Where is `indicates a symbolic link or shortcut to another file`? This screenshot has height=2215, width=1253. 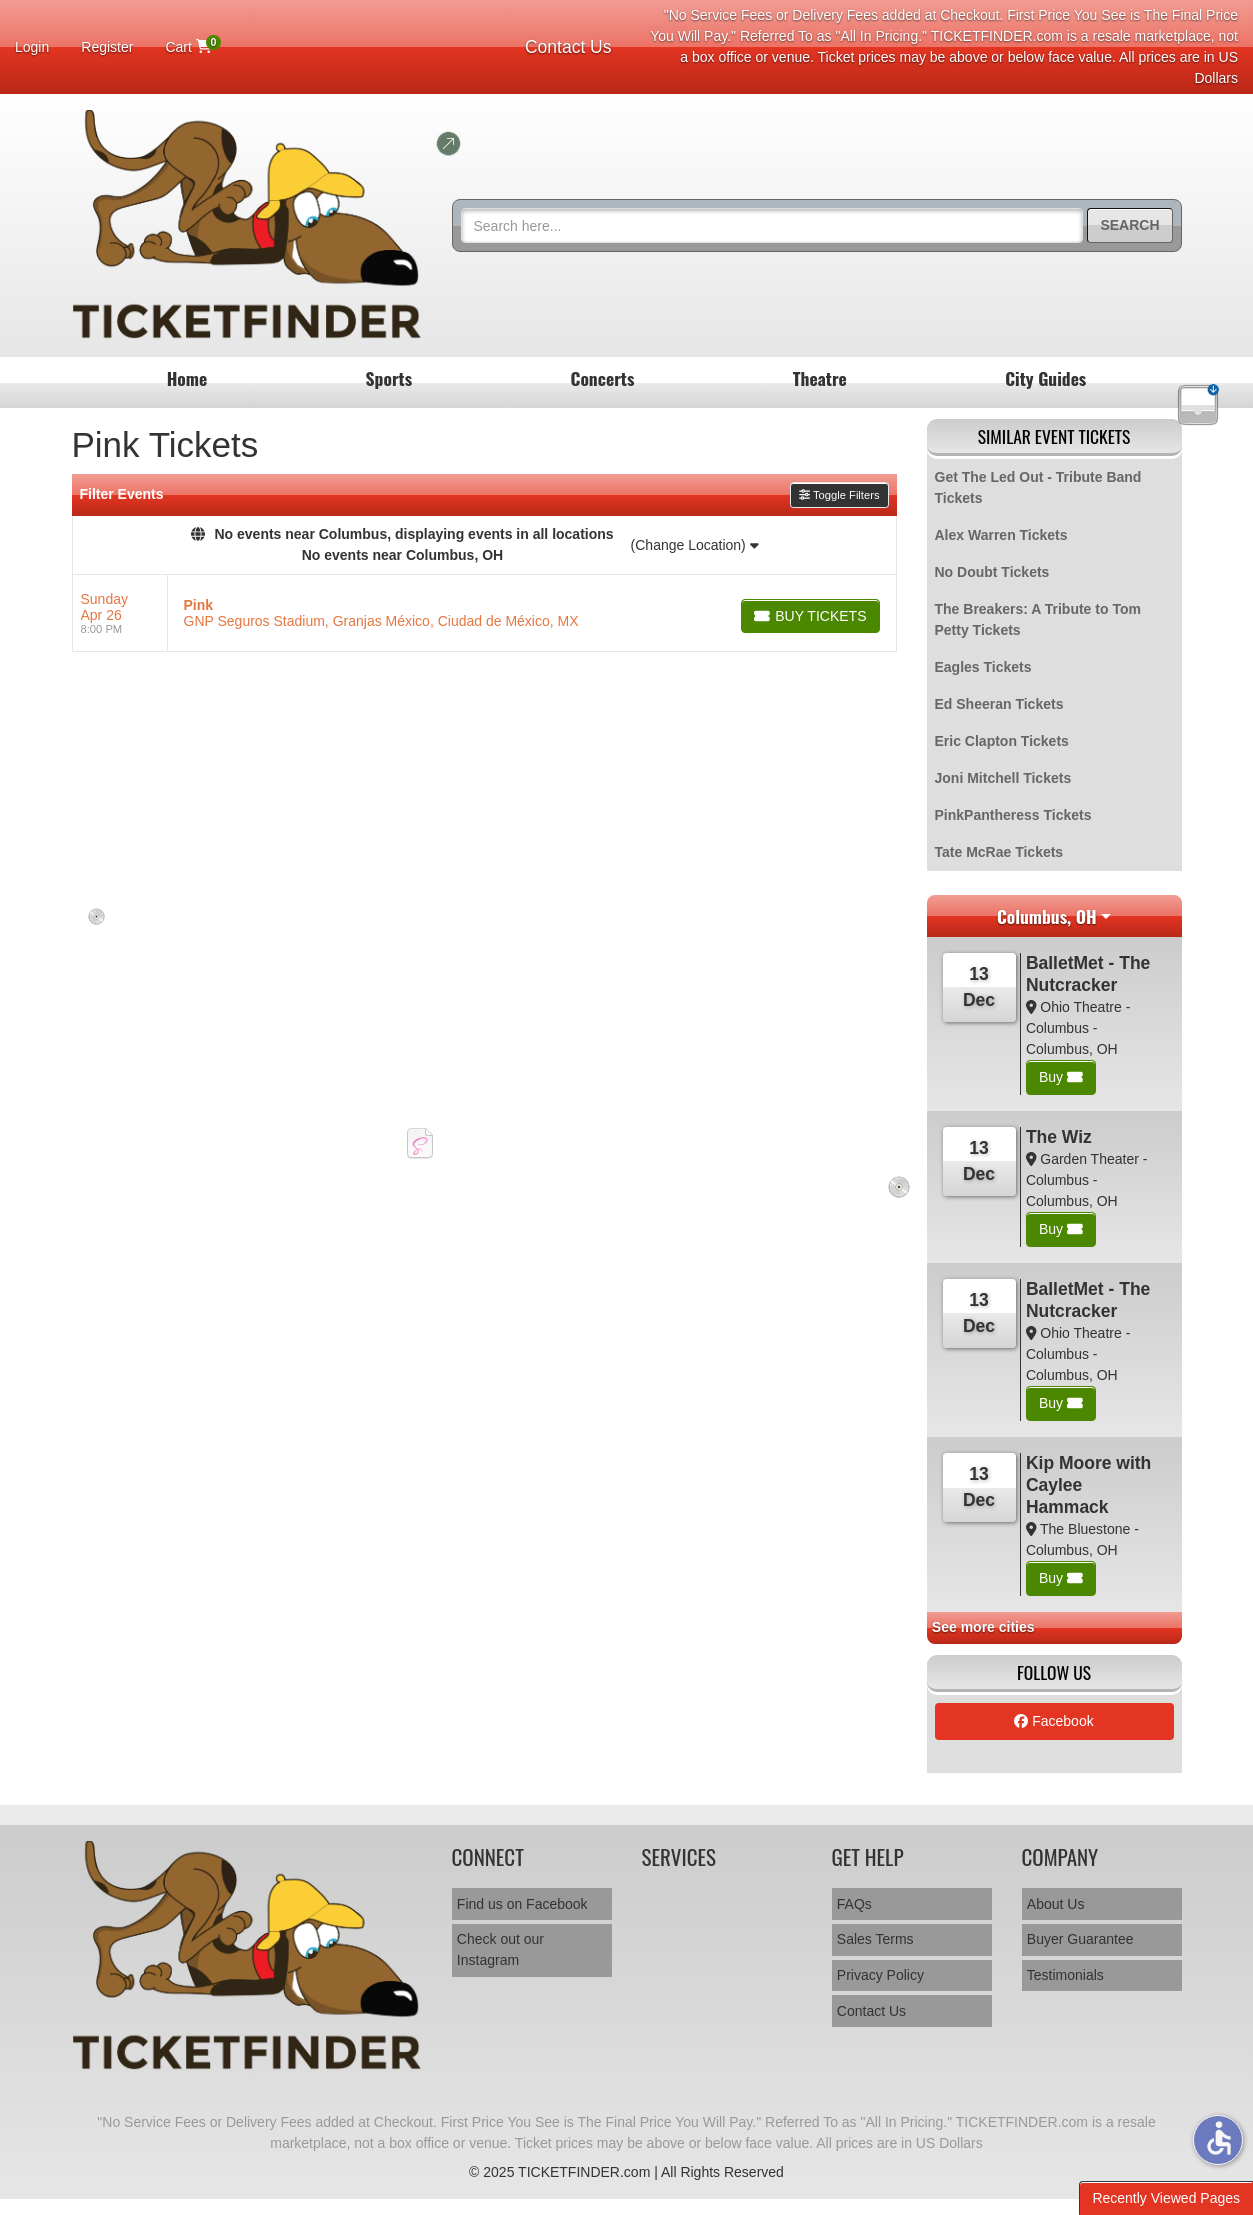
indicates a symbolic link or shortcut to another file is located at coordinates (448, 143).